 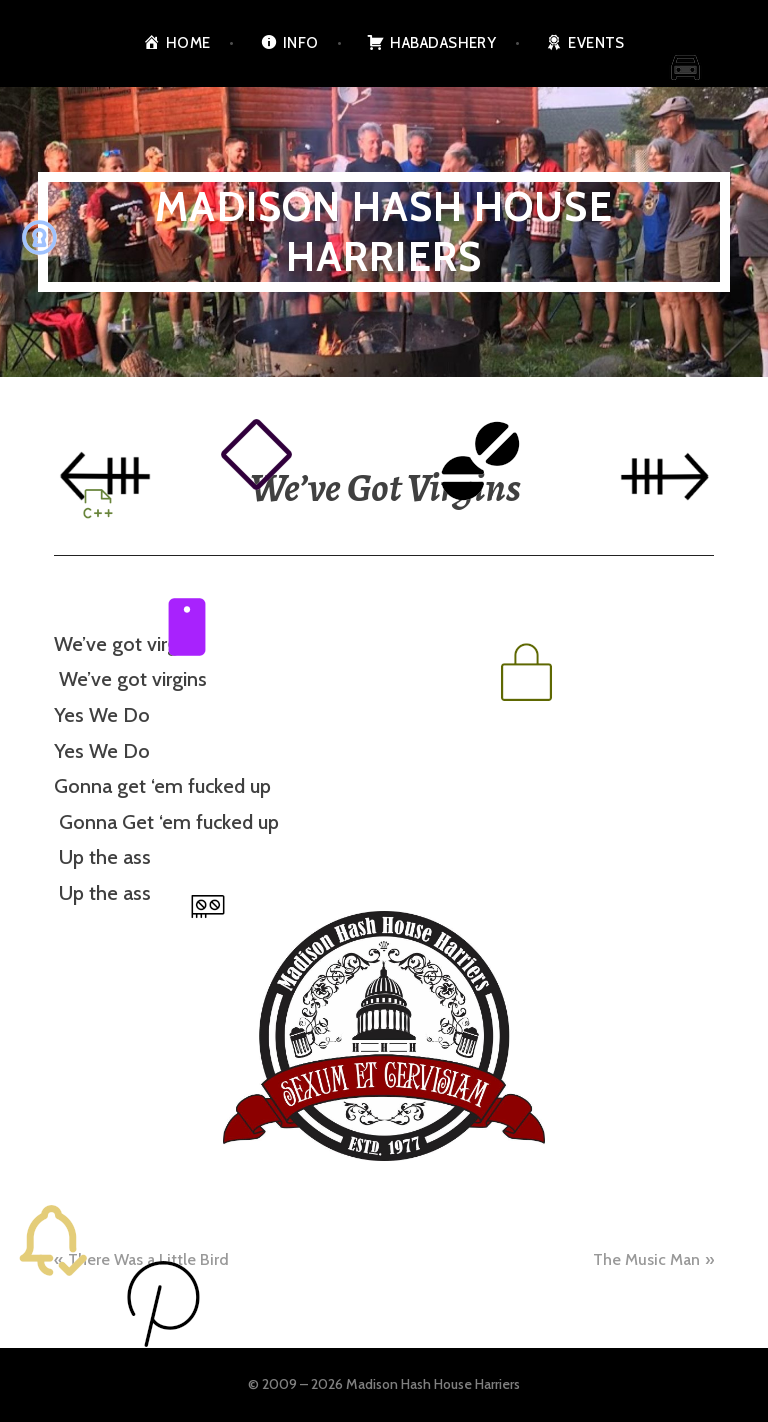 I want to click on lock or secure this item, so click(x=526, y=675).